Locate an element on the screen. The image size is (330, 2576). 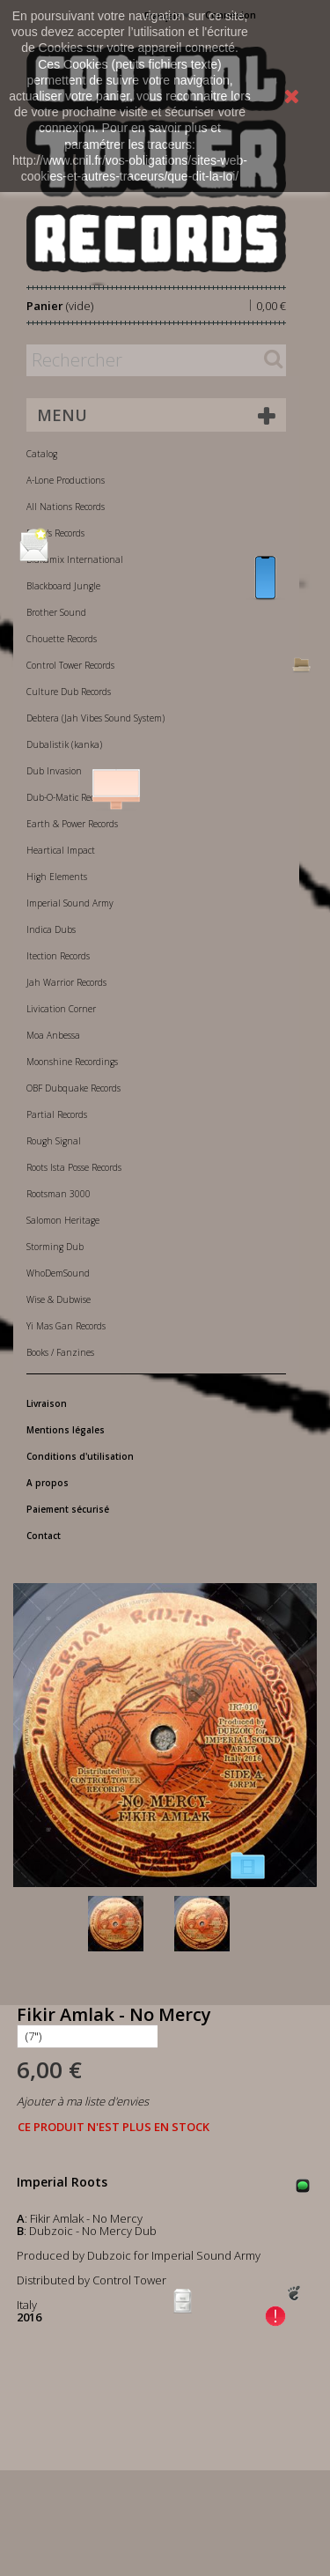
open the messages app is located at coordinates (303, 2186).